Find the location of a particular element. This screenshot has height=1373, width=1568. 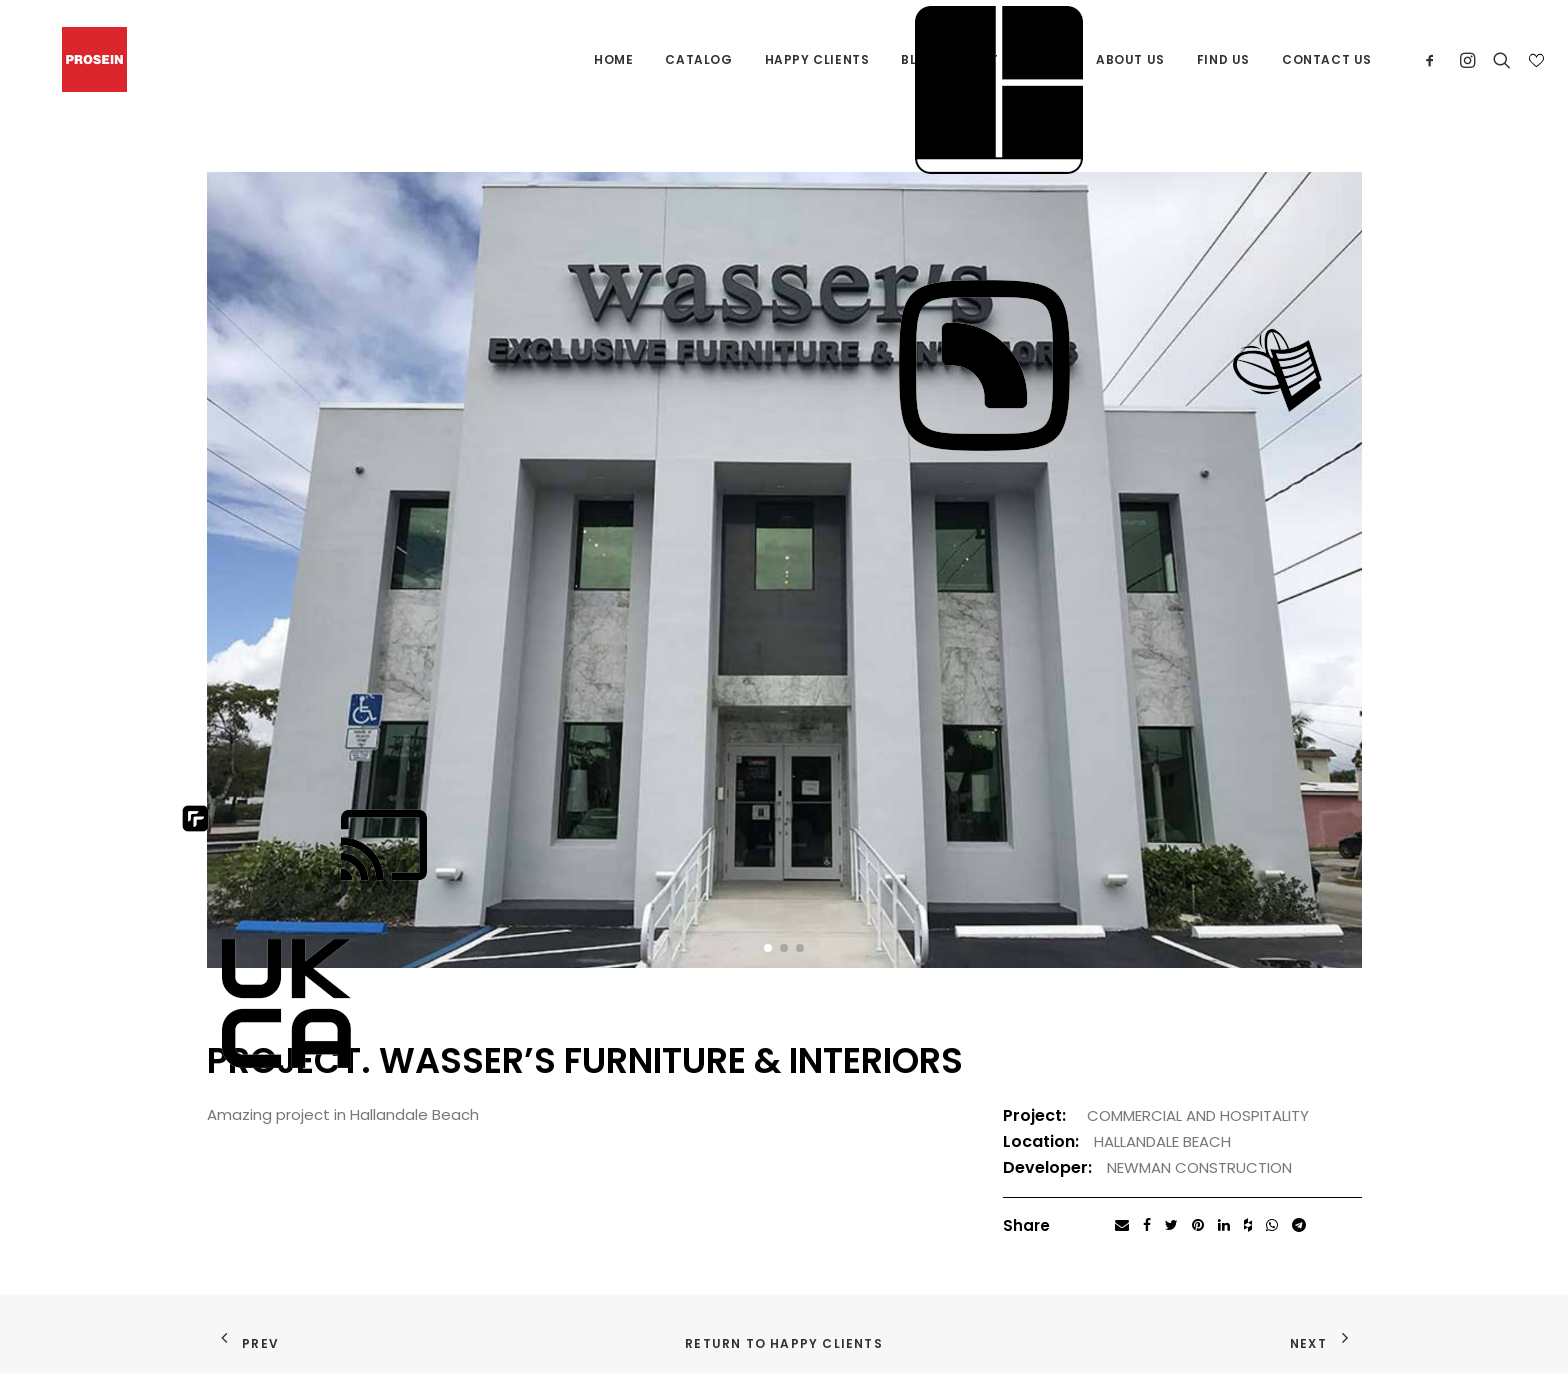

UKCA (UK Conformity Assessed) certification mark is located at coordinates (286, 1003).